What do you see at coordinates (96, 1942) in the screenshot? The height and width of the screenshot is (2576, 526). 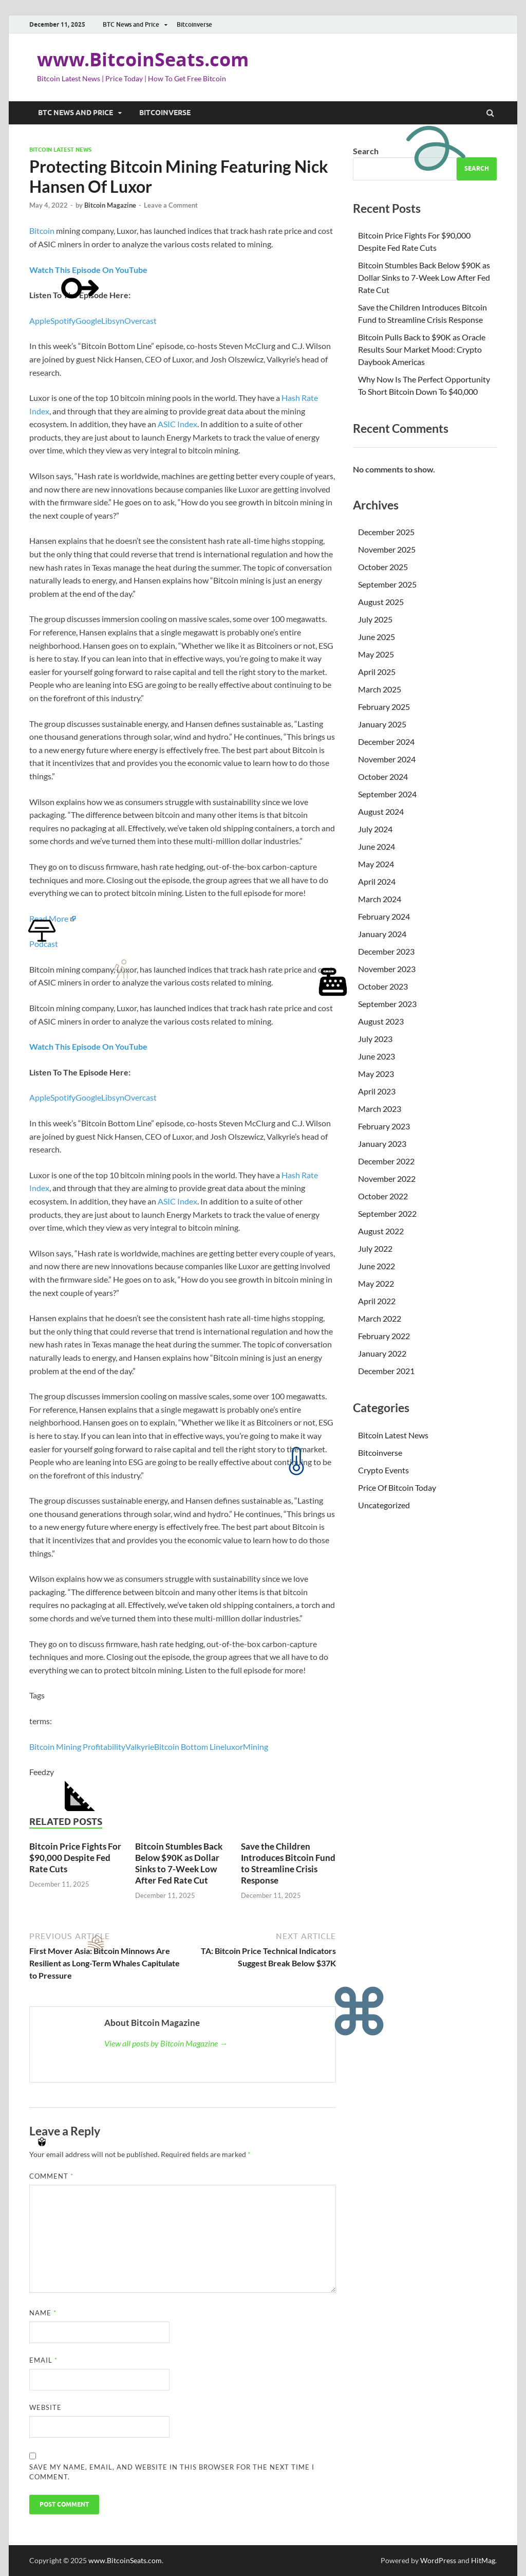 I see `access farm or agricultural features` at bounding box center [96, 1942].